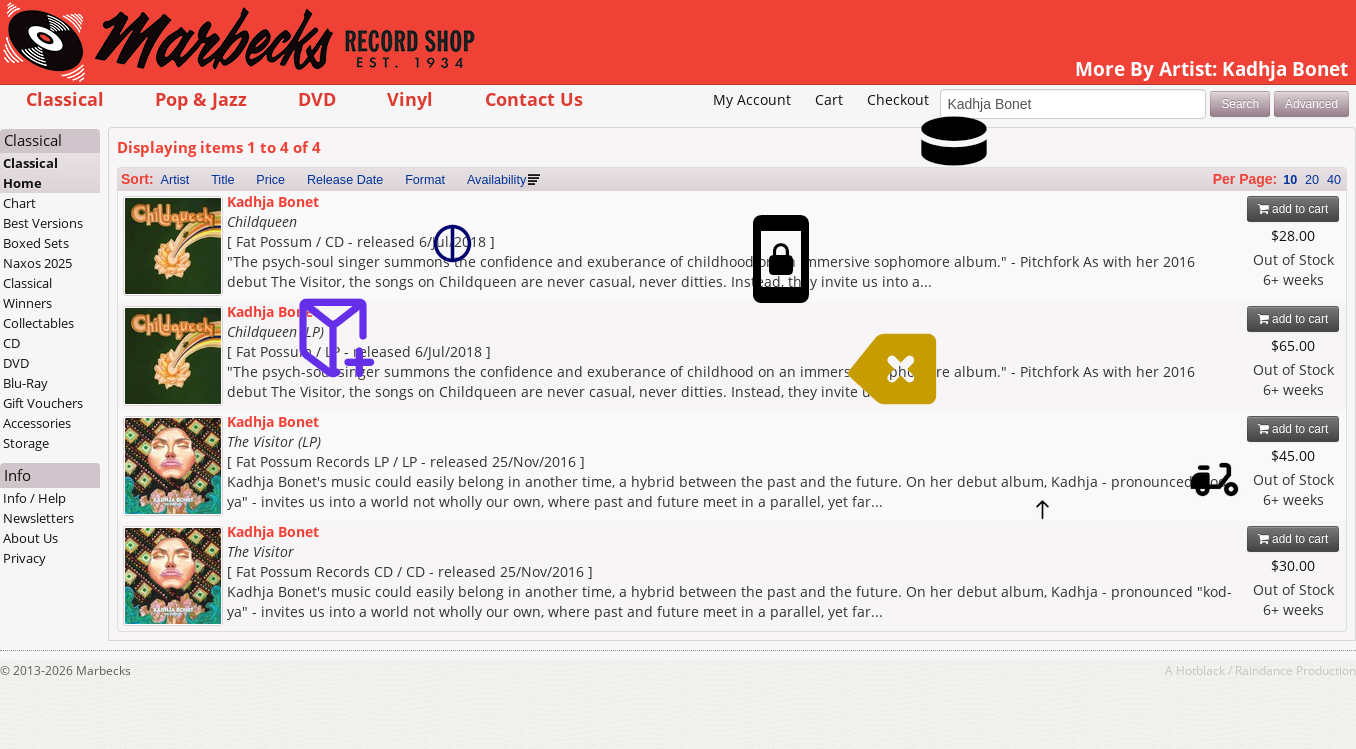  Describe the element at coordinates (892, 369) in the screenshot. I see `delete the previous character` at that location.